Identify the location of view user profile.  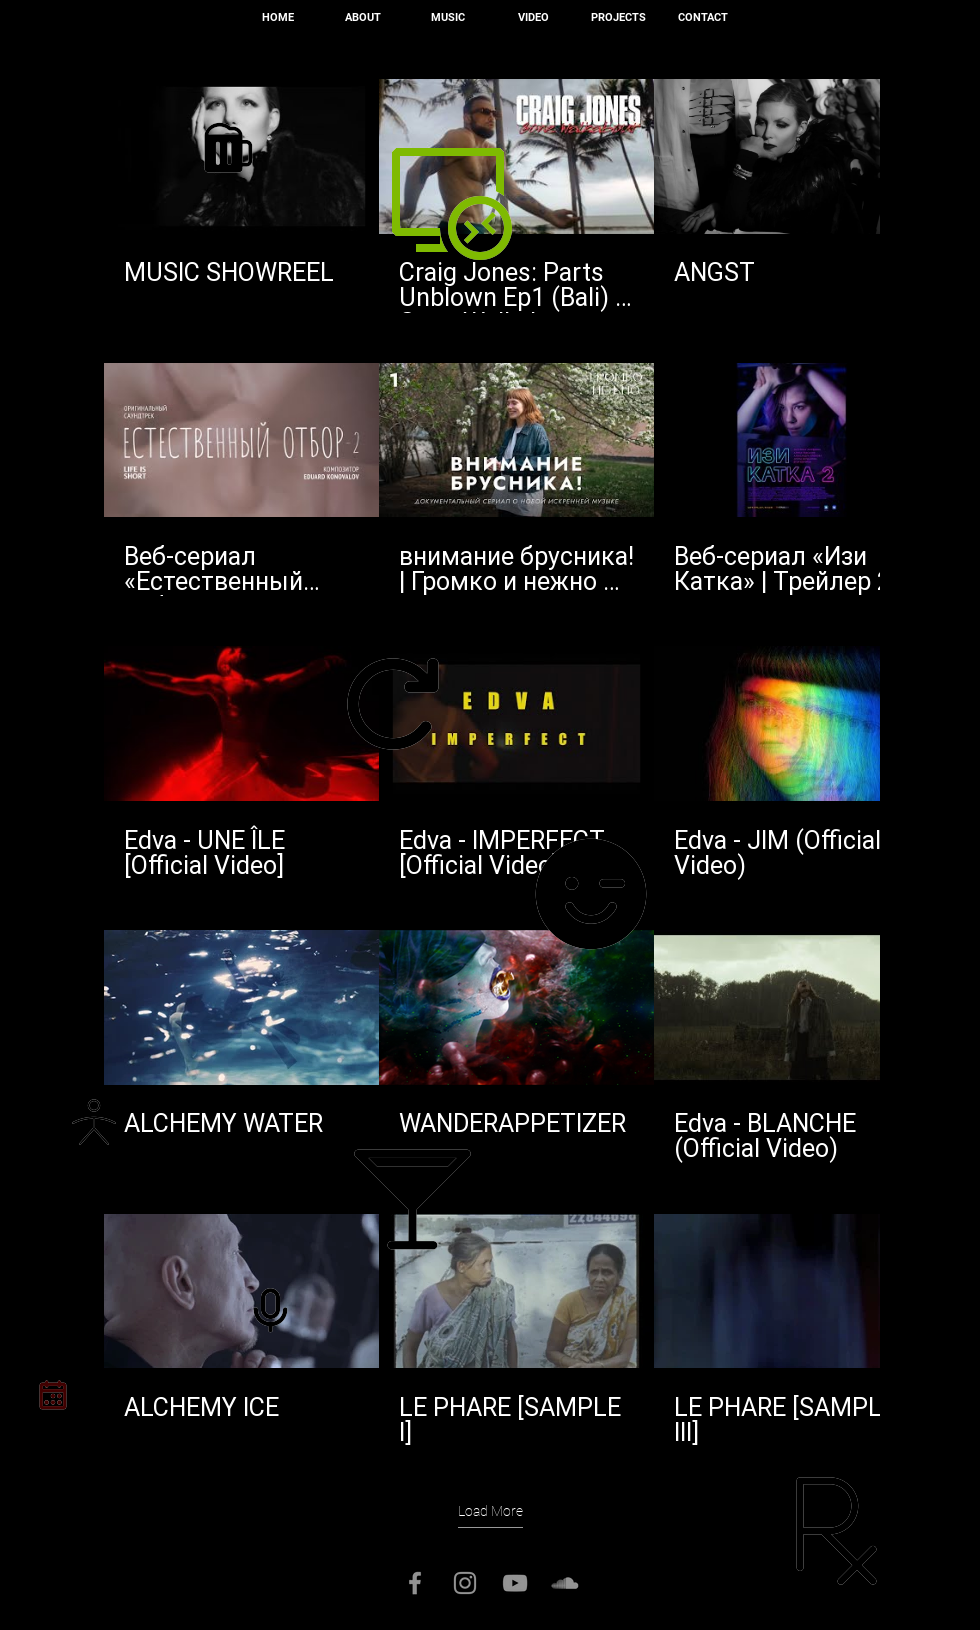
(94, 1123).